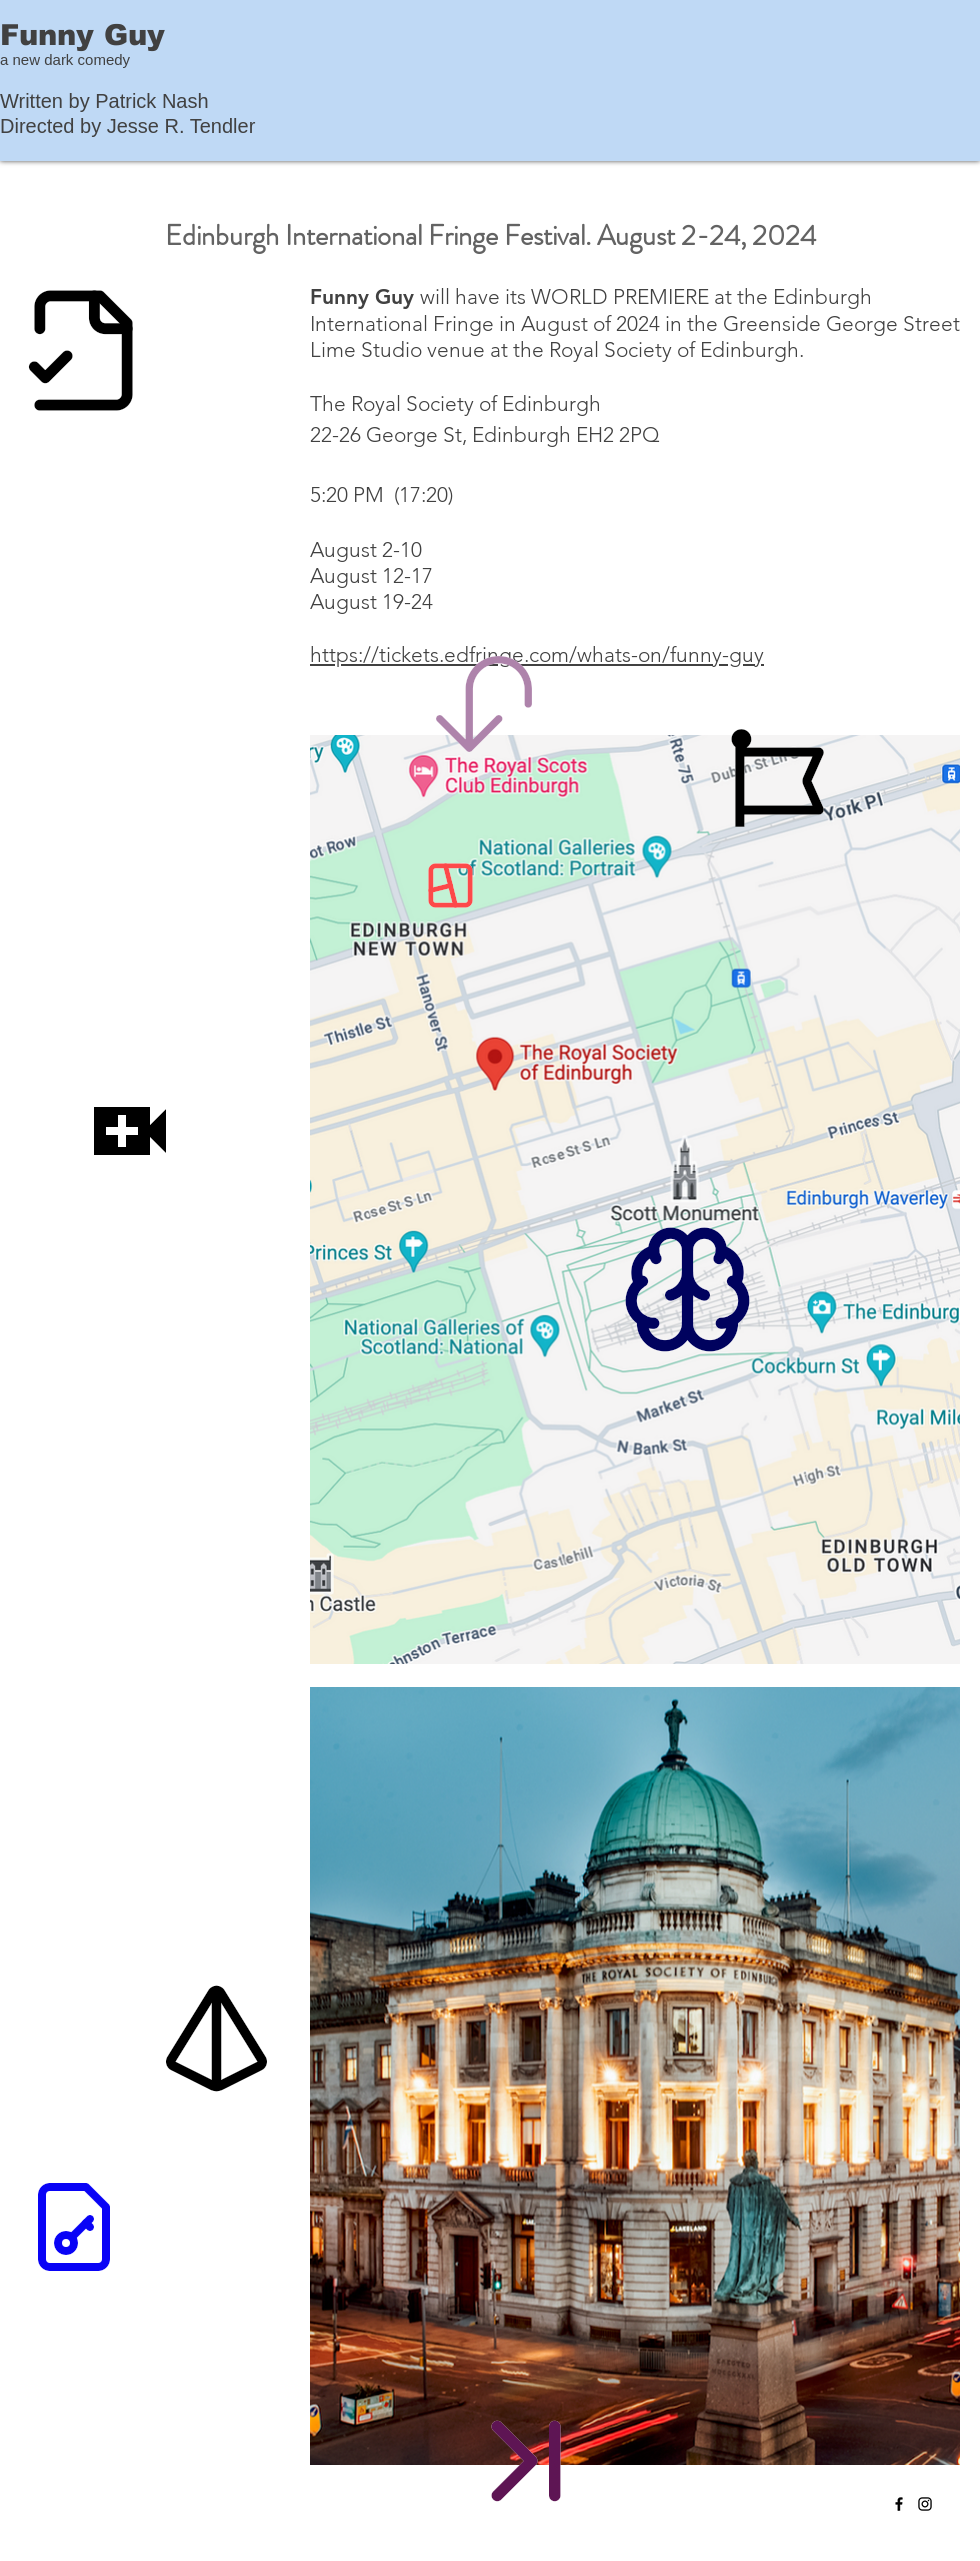 The height and width of the screenshot is (2561, 980). Describe the element at coordinates (74, 2227) in the screenshot. I see `access an encrypted or password-protected file` at that location.